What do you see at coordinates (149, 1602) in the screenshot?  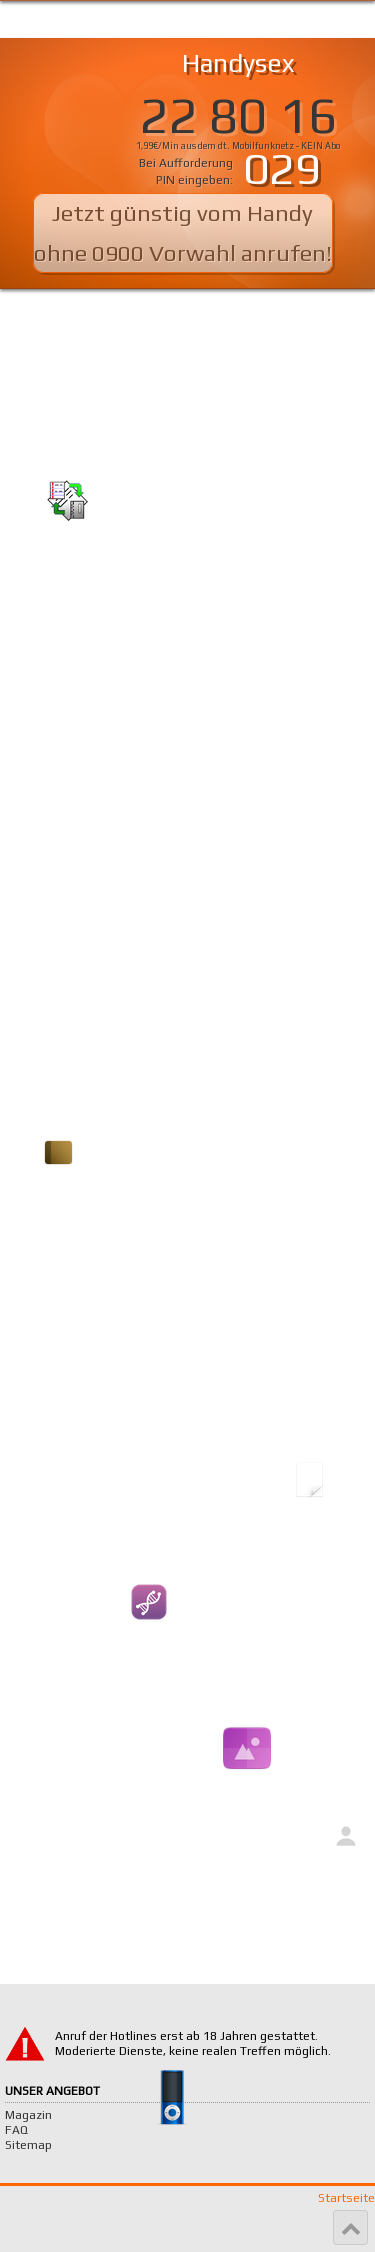 I see `open science and education applications` at bounding box center [149, 1602].